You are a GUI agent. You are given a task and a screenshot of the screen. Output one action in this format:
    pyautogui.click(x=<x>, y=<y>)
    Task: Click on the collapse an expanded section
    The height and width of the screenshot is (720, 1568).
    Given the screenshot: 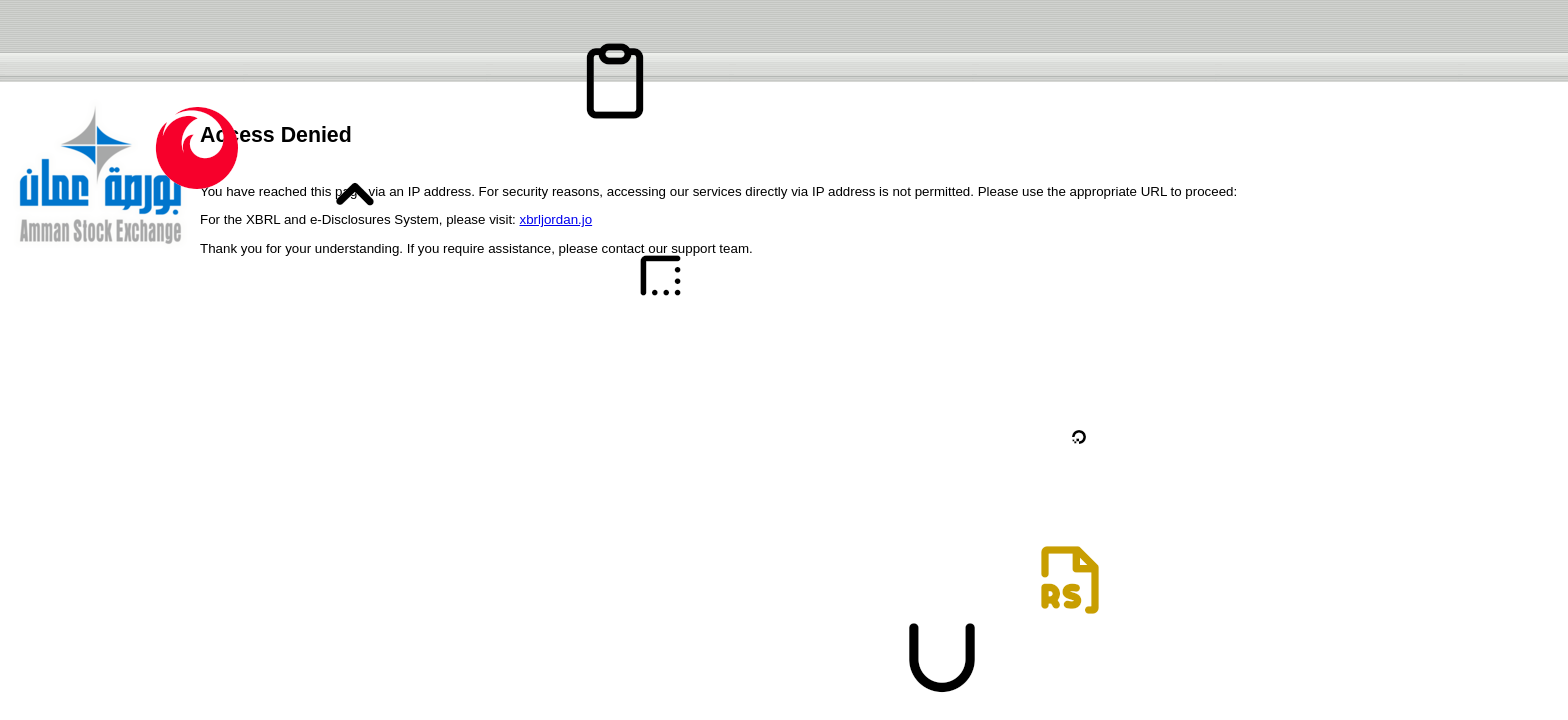 What is the action you would take?
    pyautogui.click(x=355, y=196)
    